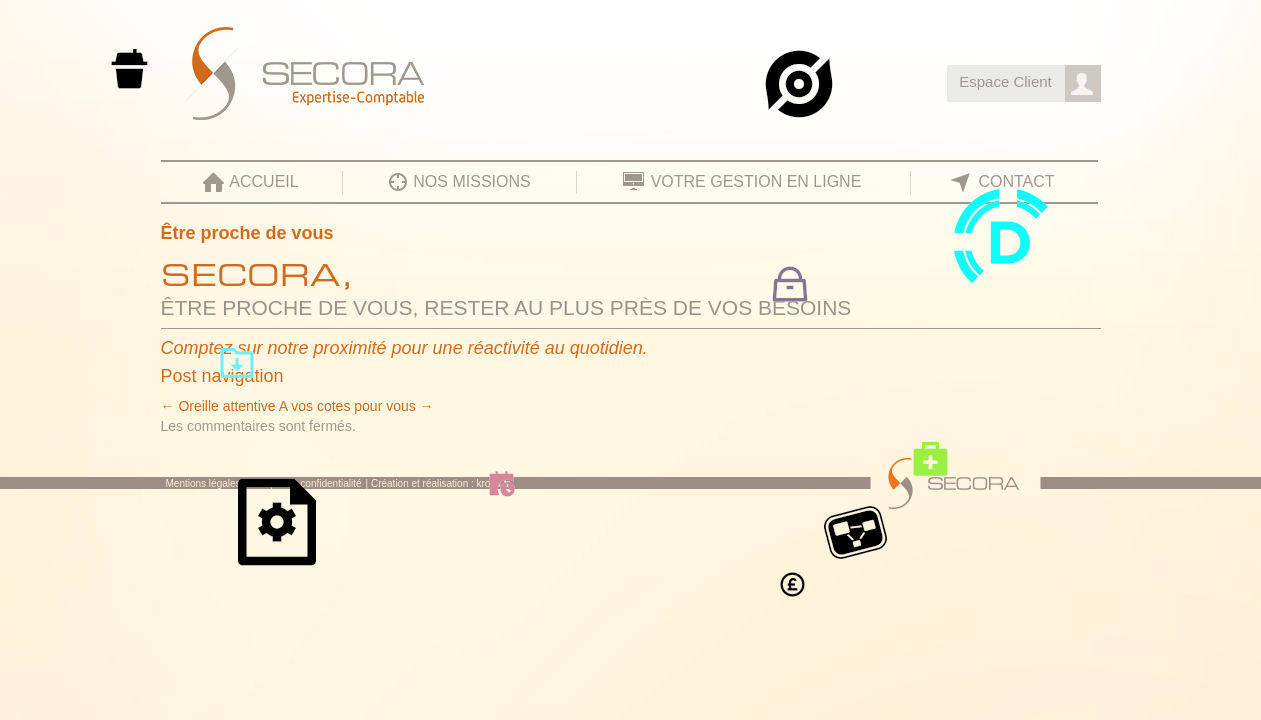 This screenshot has height=720, width=1261. I want to click on download folder contents, so click(237, 363).